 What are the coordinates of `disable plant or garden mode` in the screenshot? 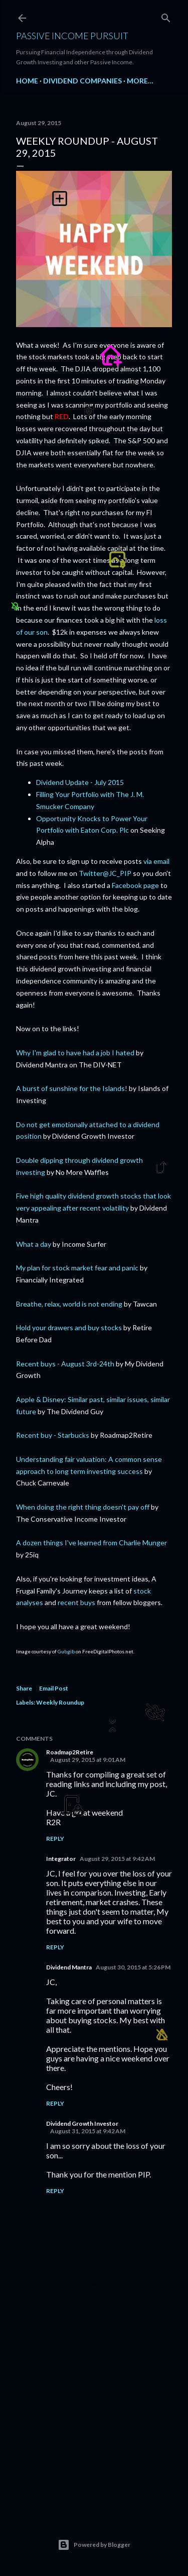 It's located at (155, 1712).